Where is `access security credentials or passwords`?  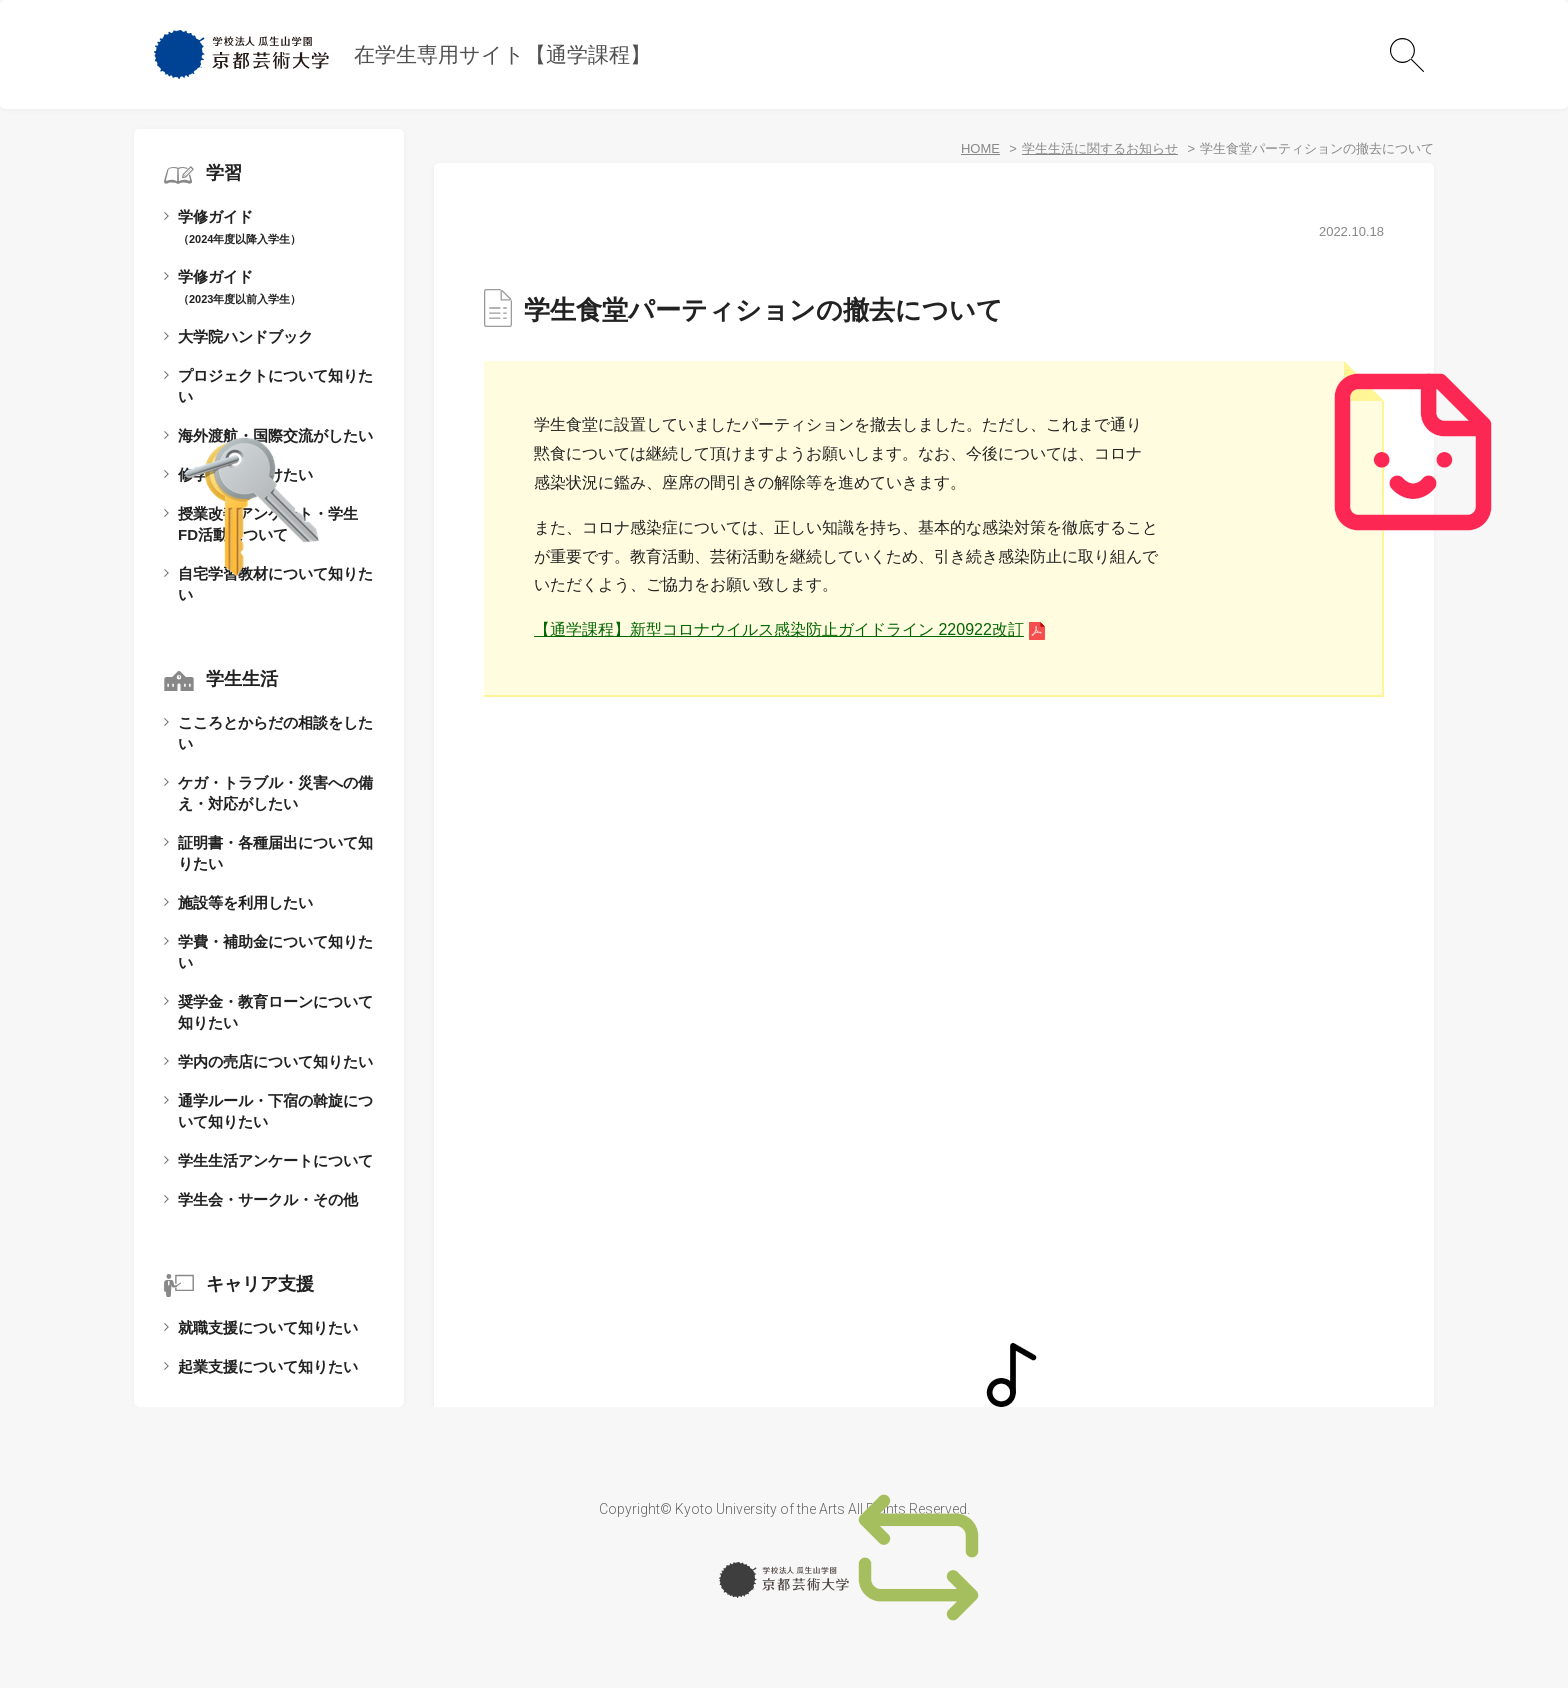
access security credentials or passwords is located at coordinates (252, 507).